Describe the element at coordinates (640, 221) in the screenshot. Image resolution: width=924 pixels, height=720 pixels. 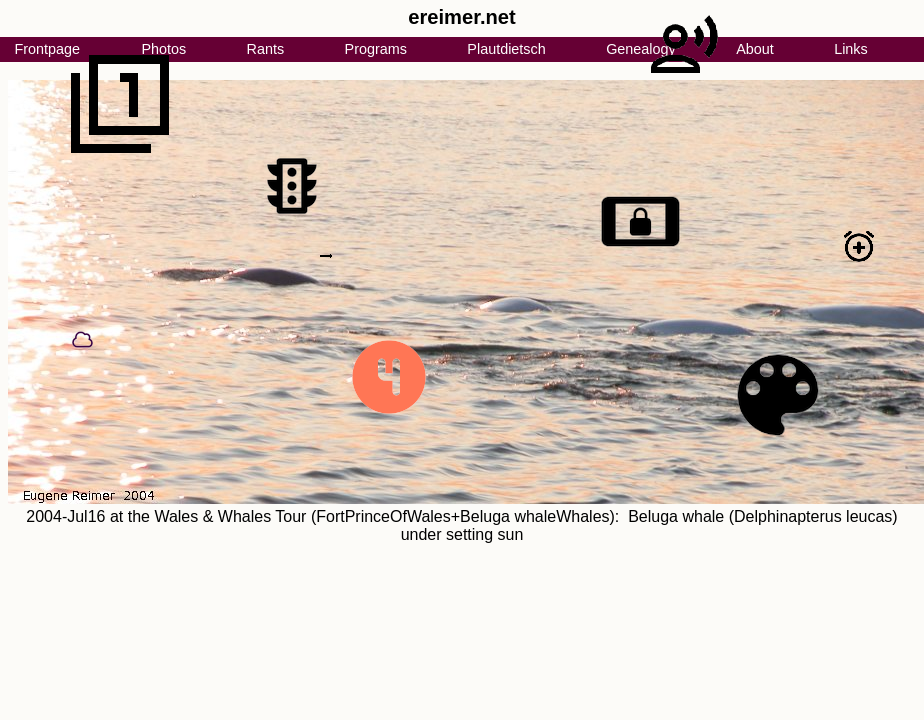
I see `lock screen in landscape orientation` at that location.